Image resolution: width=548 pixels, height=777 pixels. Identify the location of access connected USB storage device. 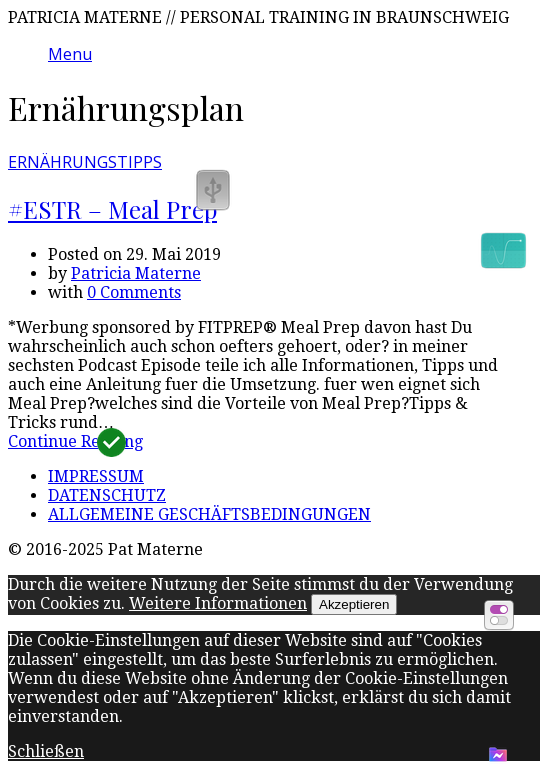
(213, 190).